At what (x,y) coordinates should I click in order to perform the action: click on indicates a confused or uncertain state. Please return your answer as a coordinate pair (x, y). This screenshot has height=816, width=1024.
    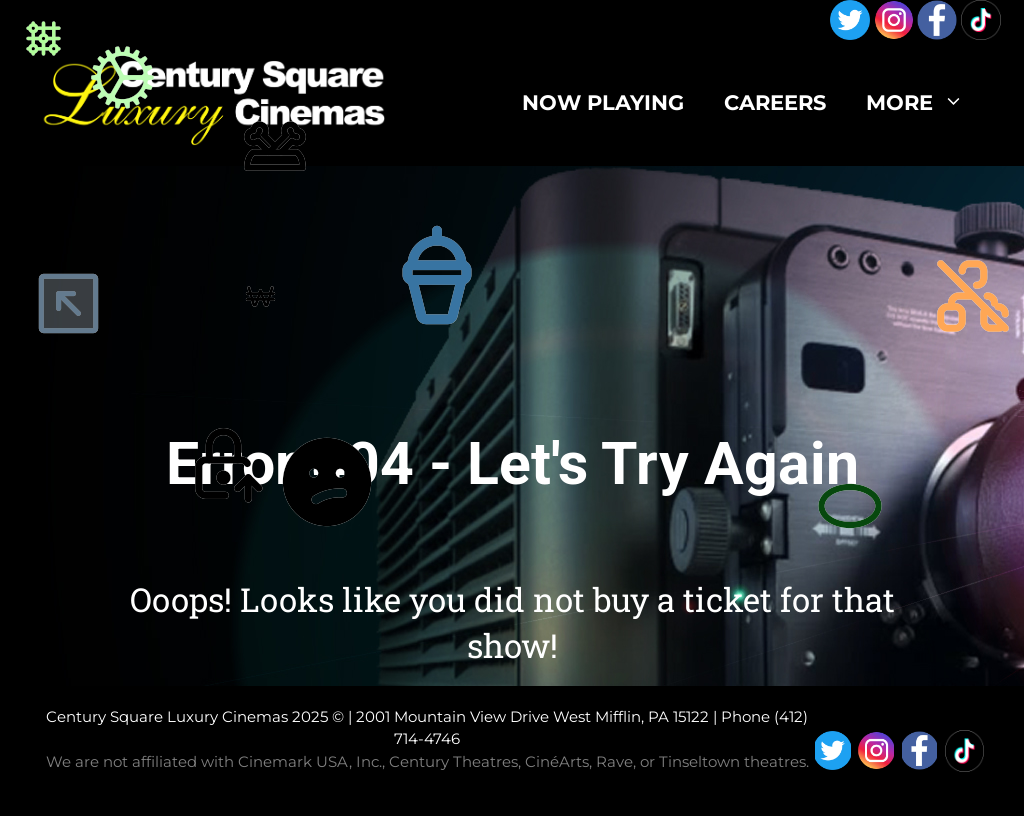
    Looking at the image, I should click on (327, 482).